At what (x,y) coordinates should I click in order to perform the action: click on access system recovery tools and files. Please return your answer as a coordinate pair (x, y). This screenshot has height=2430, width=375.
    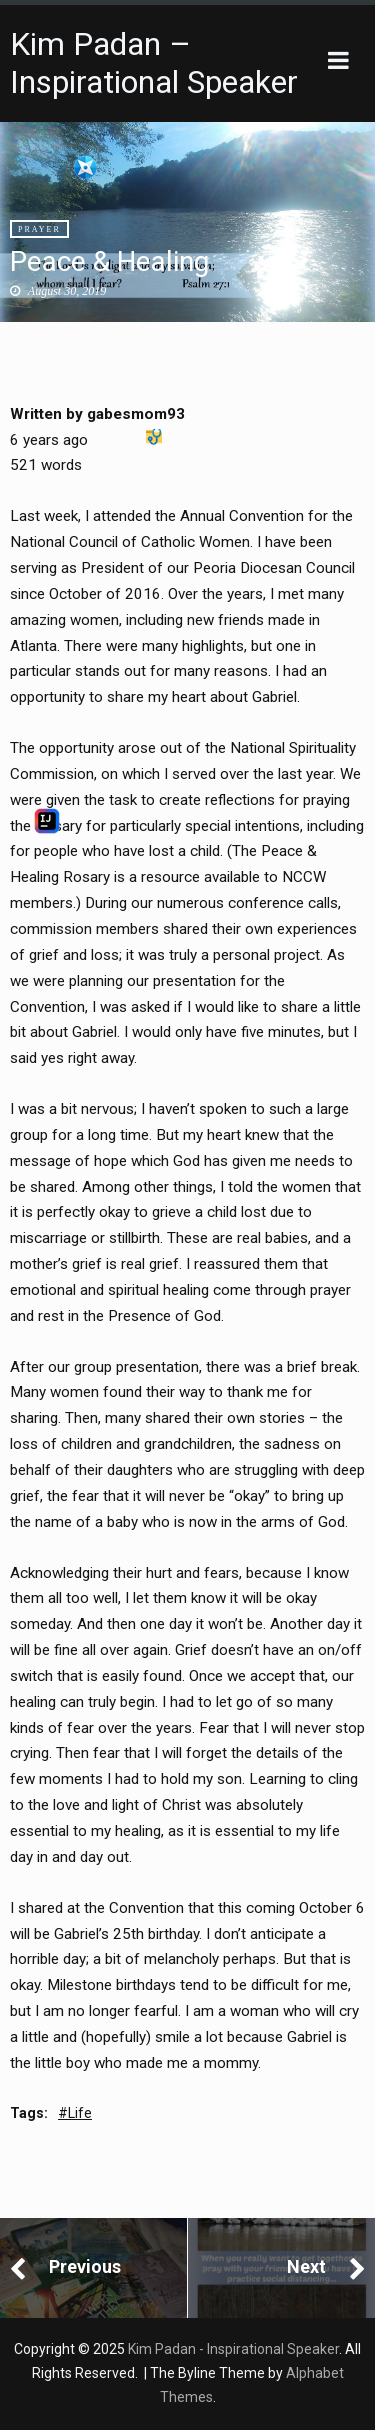
    Looking at the image, I should click on (154, 437).